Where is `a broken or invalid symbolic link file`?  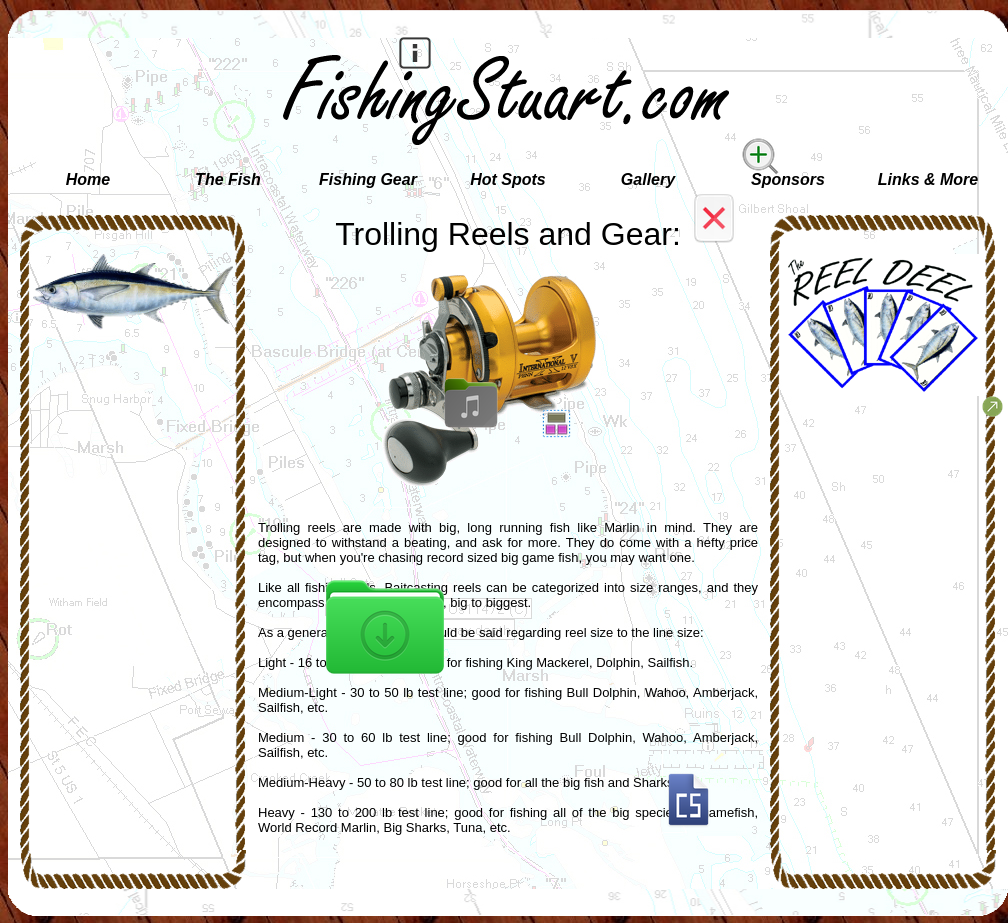 a broken or invalid symbolic link file is located at coordinates (714, 218).